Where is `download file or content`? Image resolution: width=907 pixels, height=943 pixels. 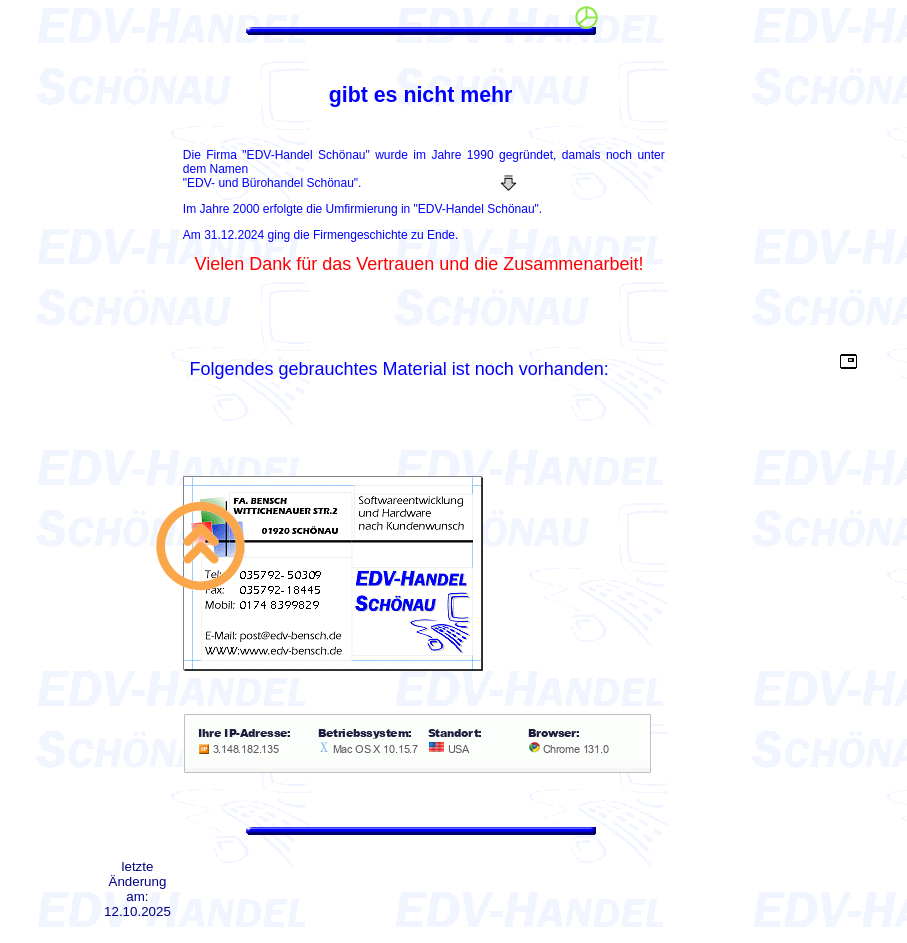 download file or content is located at coordinates (508, 182).